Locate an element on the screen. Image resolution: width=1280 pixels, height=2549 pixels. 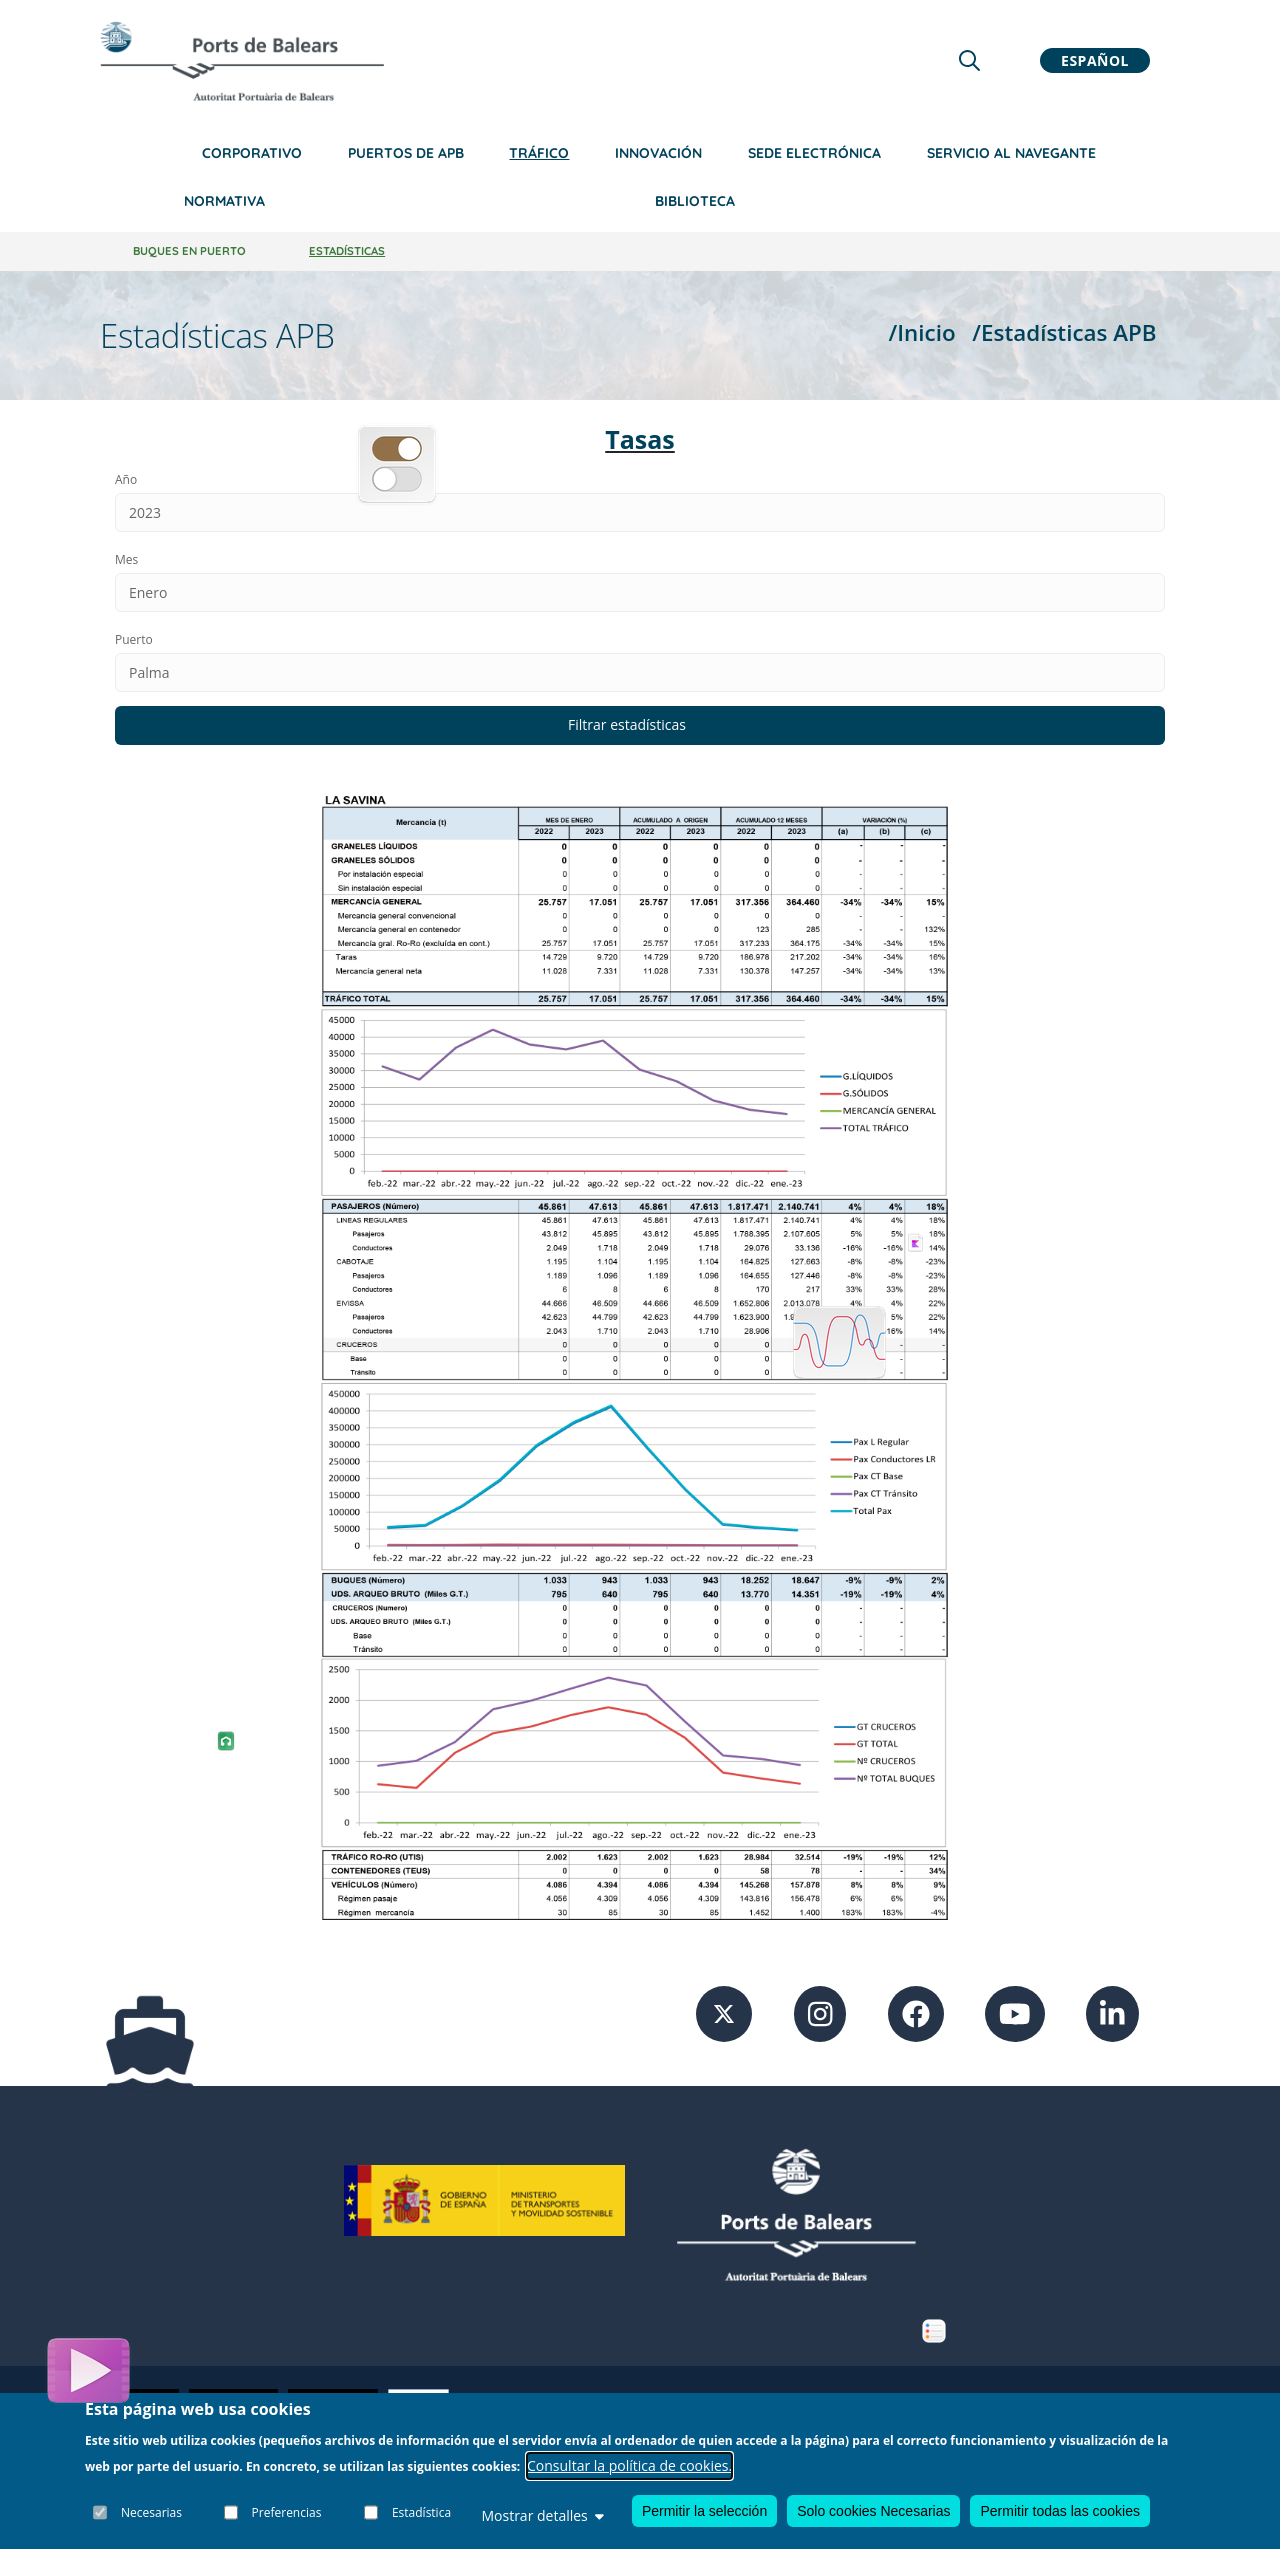
open power statistics app is located at coordinates (839, 1342).